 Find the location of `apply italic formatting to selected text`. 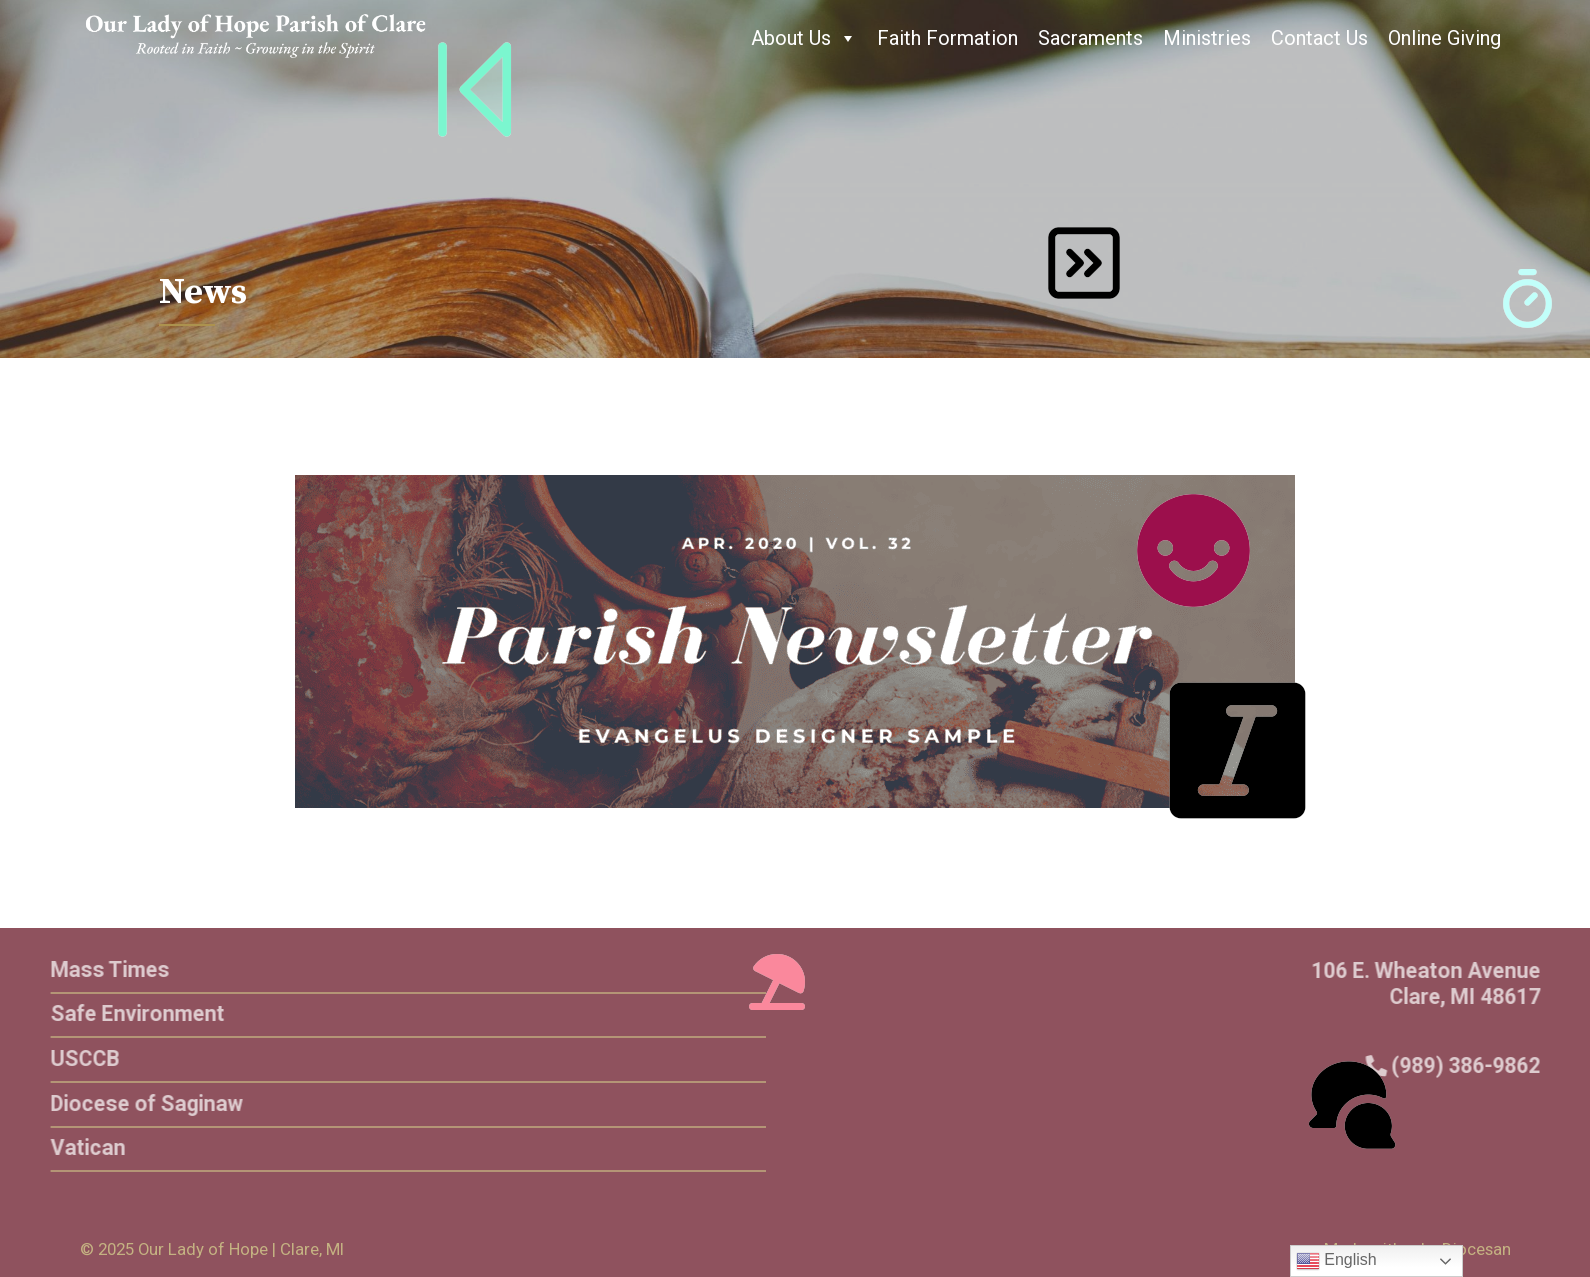

apply italic formatting to selected text is located at coordinates (1237, 750).